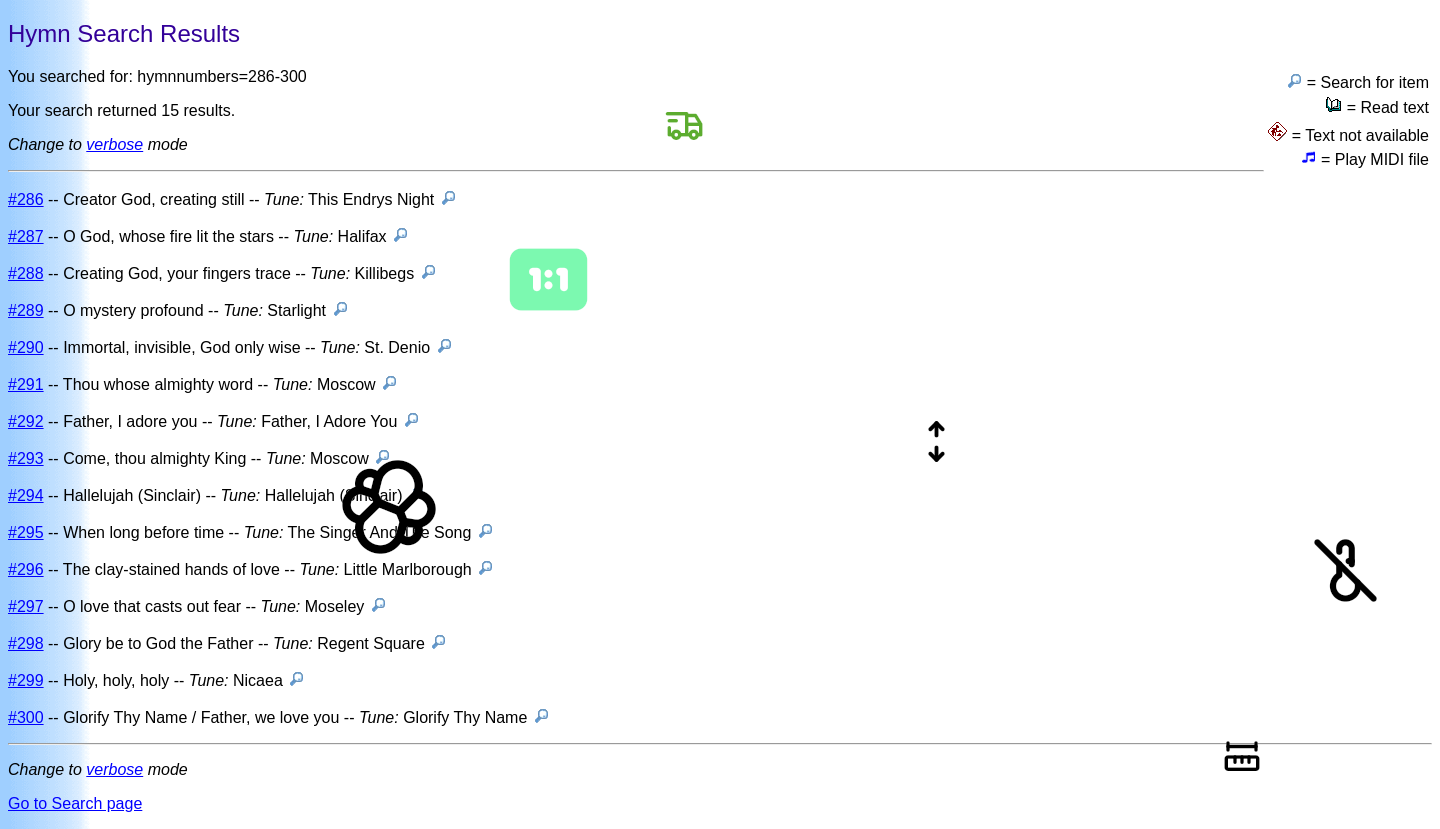 The width and height of the screenshot is (1440, 829). Describe the element at coordinates (389, 507) in the screenshot. I see `elastic (elasticsearch) brand logo` at that location.